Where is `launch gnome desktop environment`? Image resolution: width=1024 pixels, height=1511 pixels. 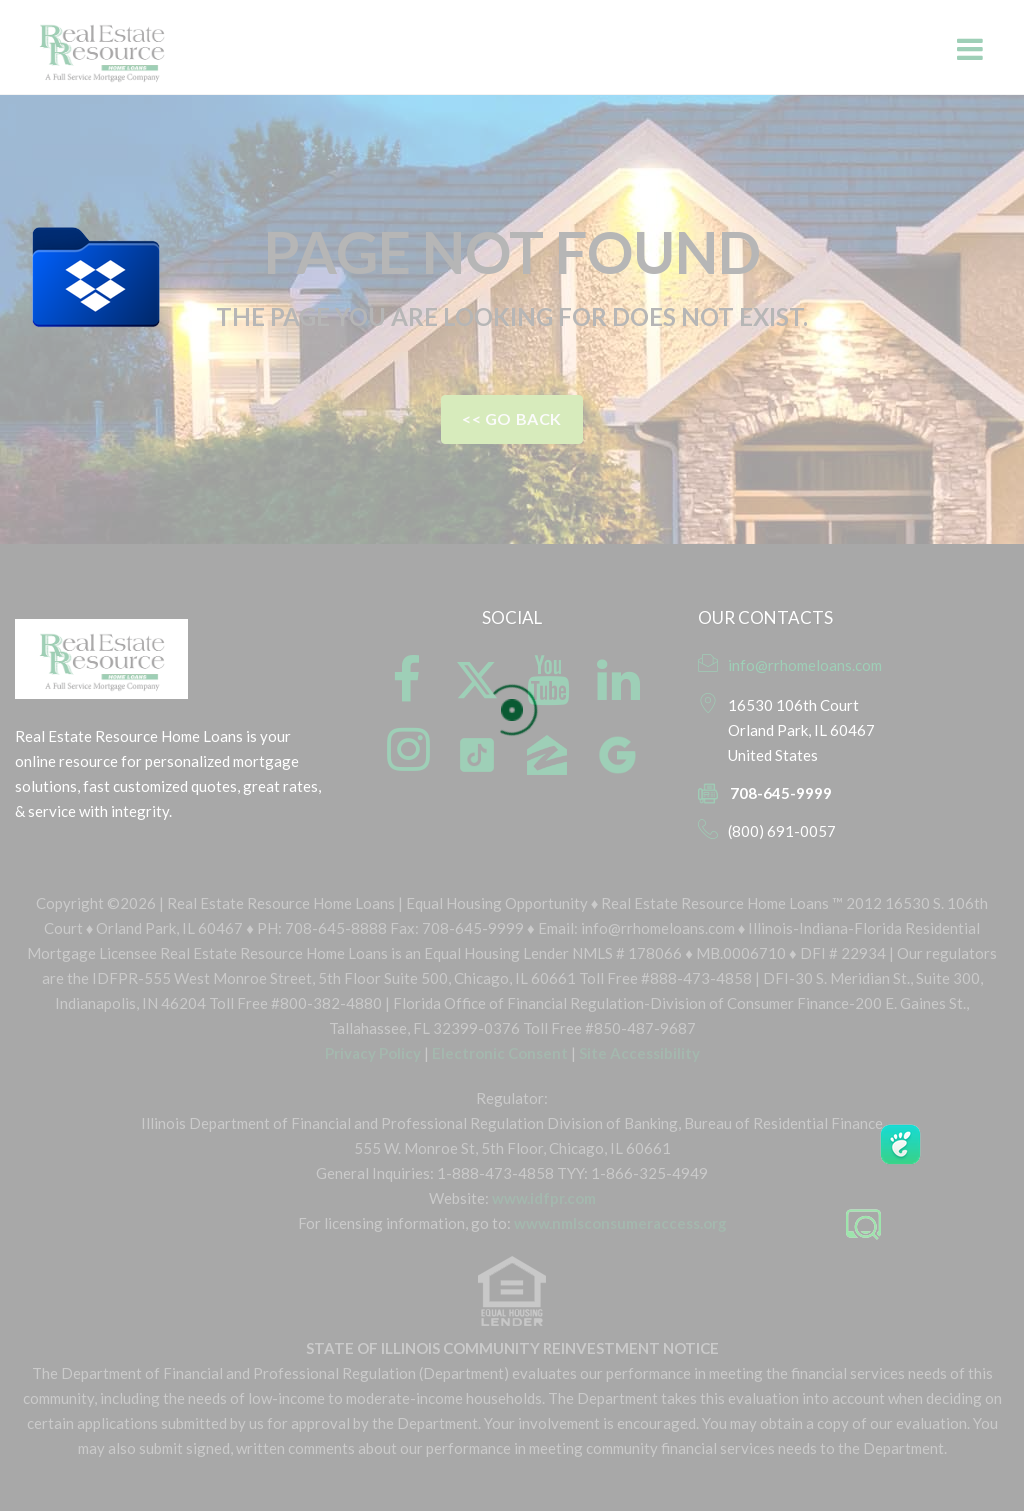 launch gnome desktop environment is located at coordinates (900, 1144).